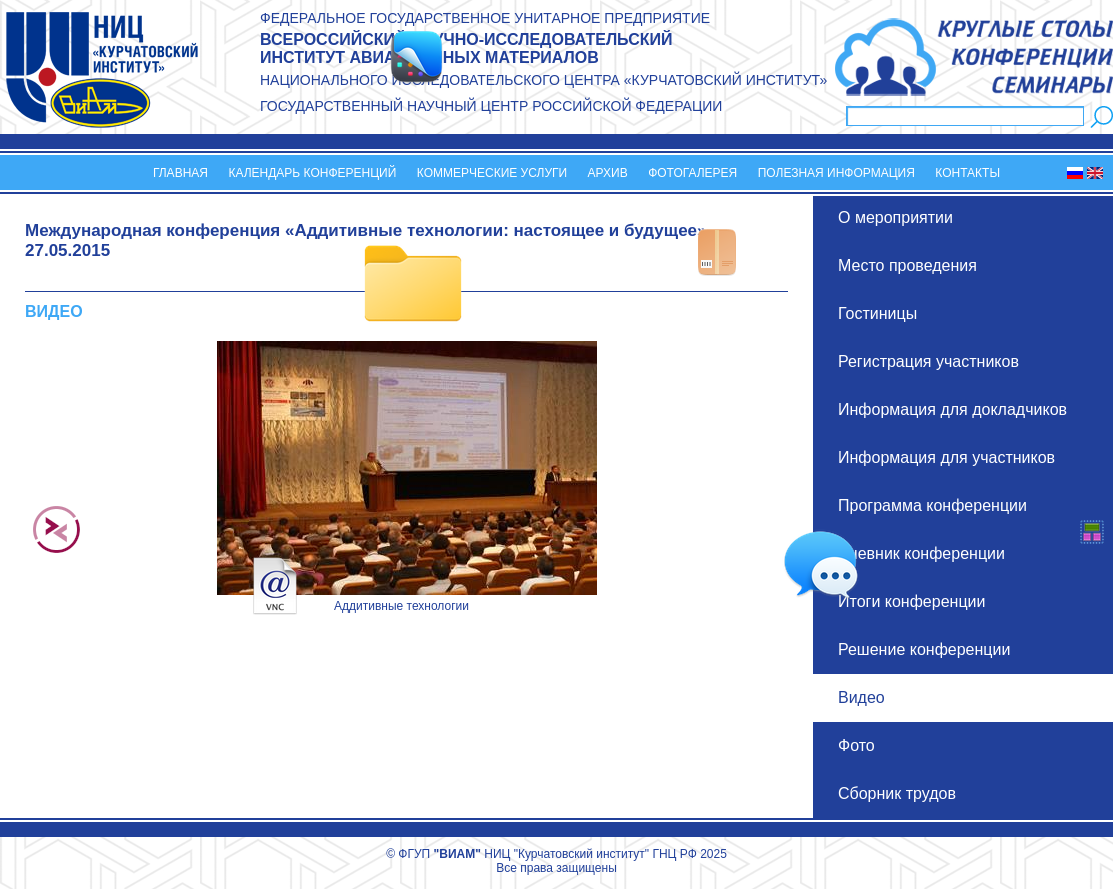  I want to click on select all items in the current view, so click(1092, 532).